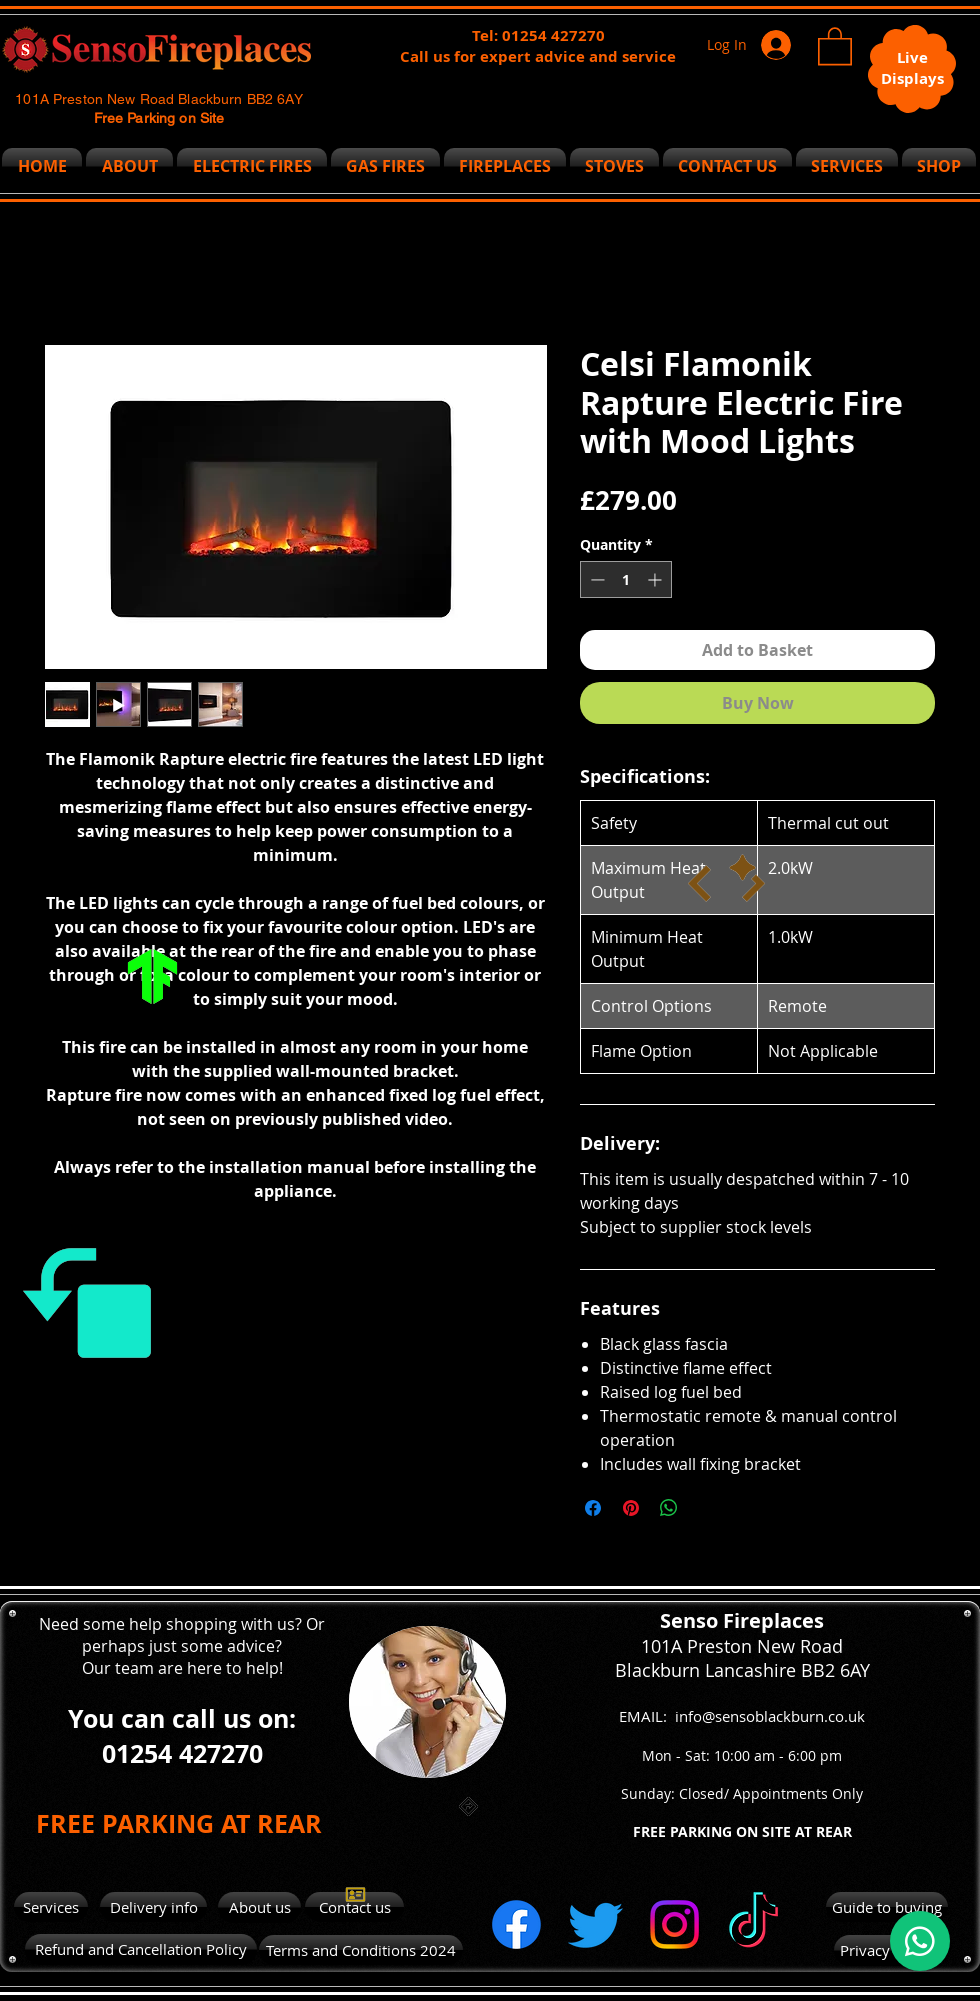 This screenshot has width=980, height=2001. What do you see at coordinates (355, 1894) in the screenshot?
I see `view your profile or identification details` at bounding box center [355, 1894].